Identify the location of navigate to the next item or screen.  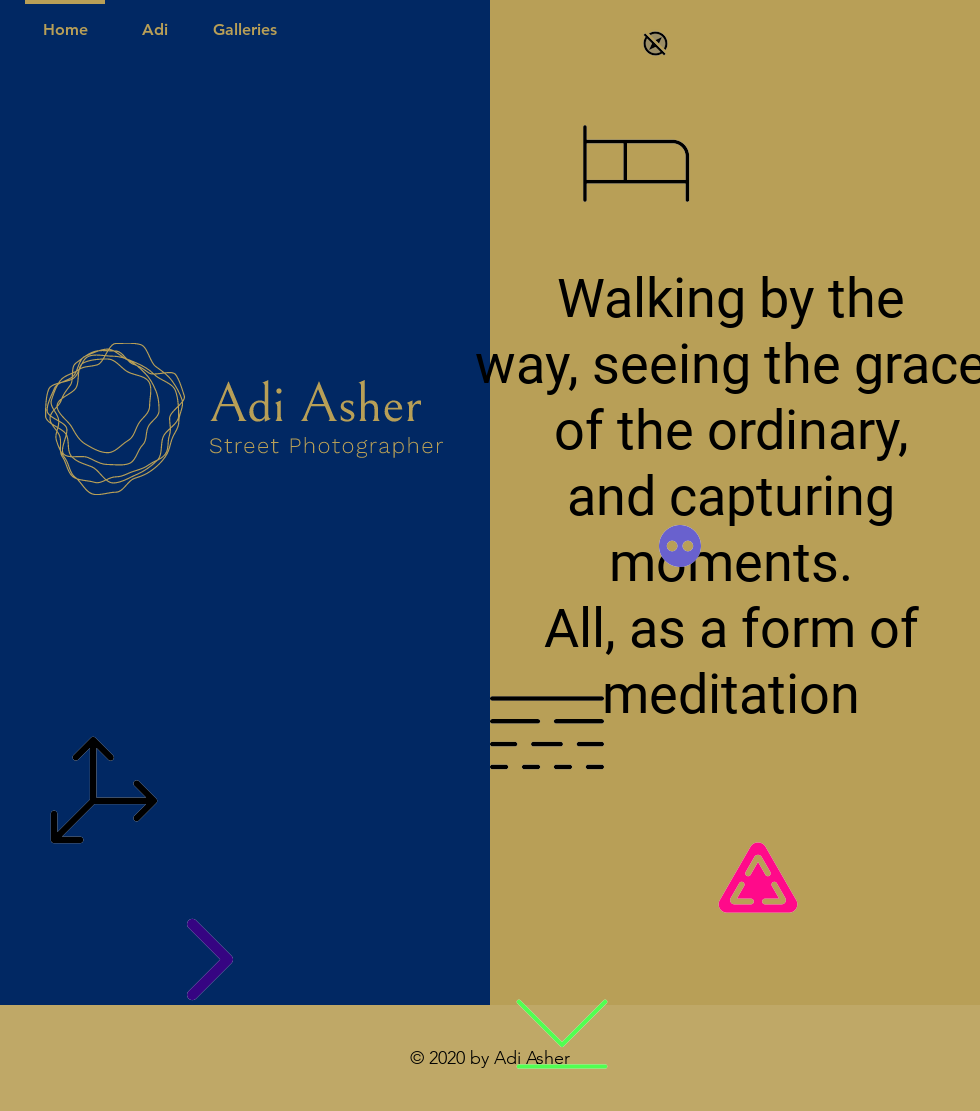
(206, 959).